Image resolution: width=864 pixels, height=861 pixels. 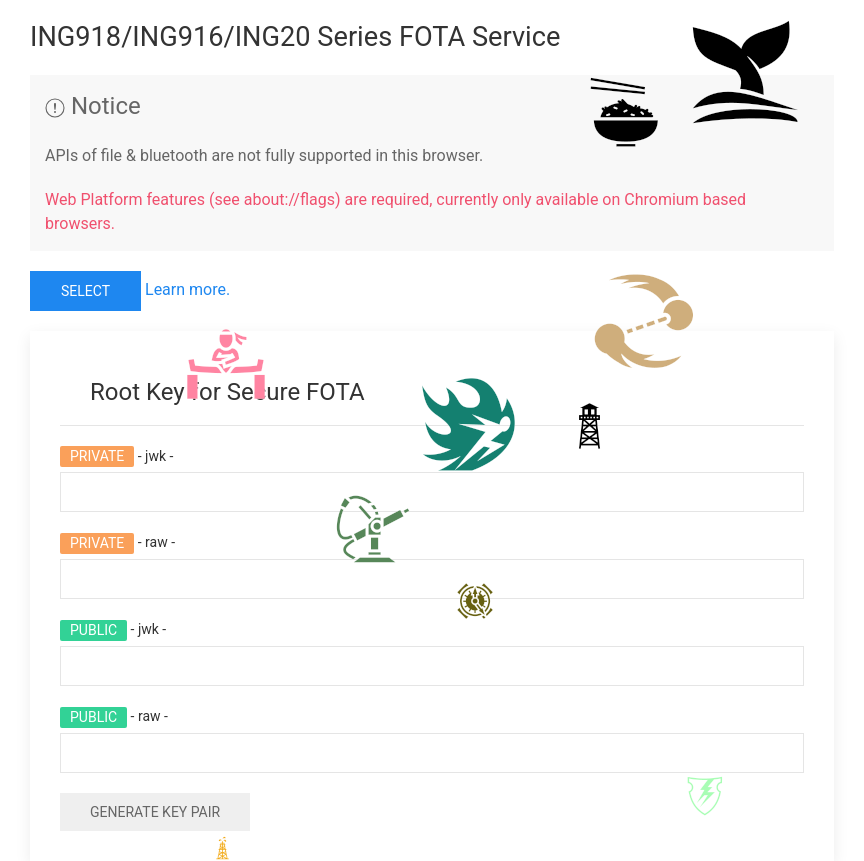 I want to click on access oil drilling or extraction features, so click(x=222, y=848).